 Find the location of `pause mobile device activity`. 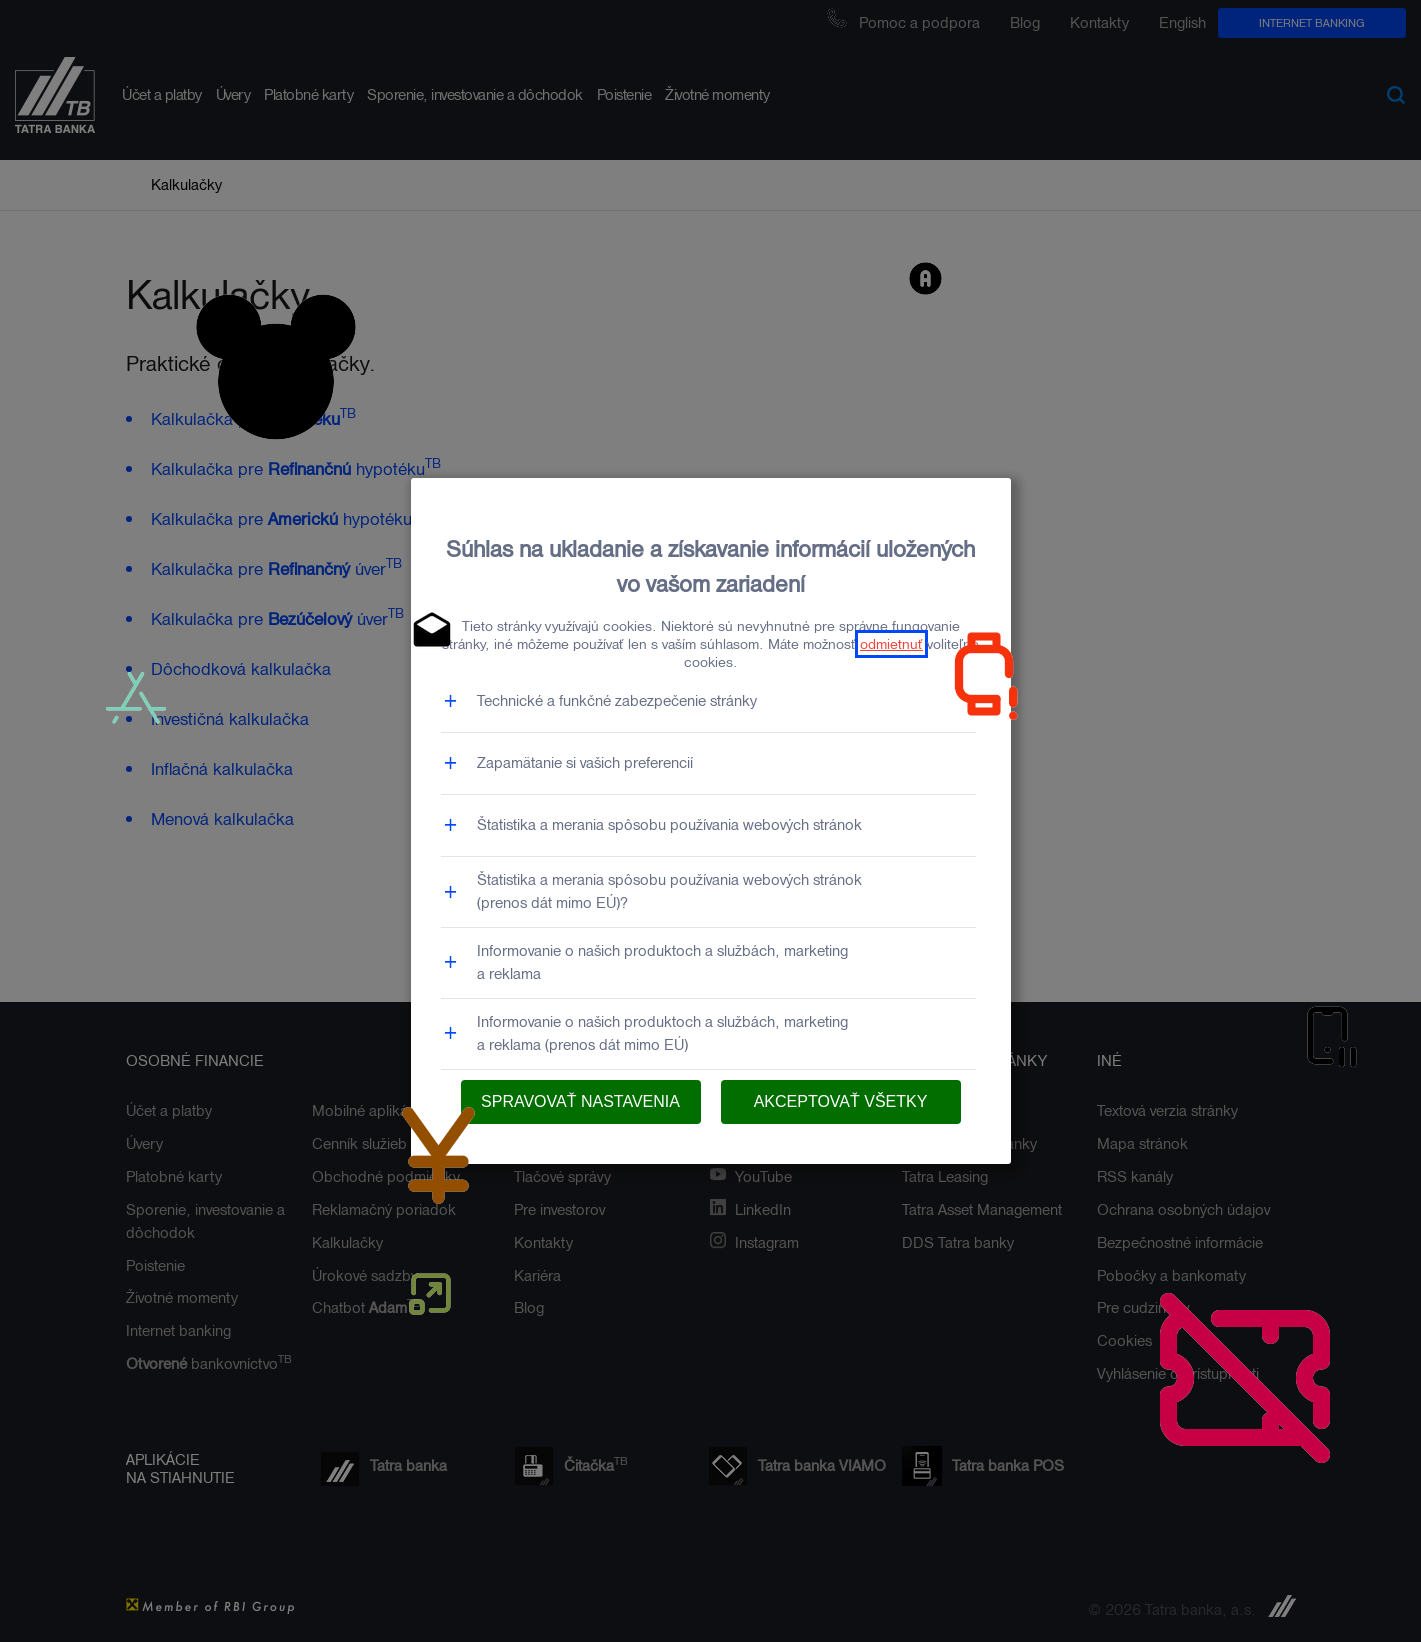

pause mobile device activity is located at coordinates (1327, 1035).